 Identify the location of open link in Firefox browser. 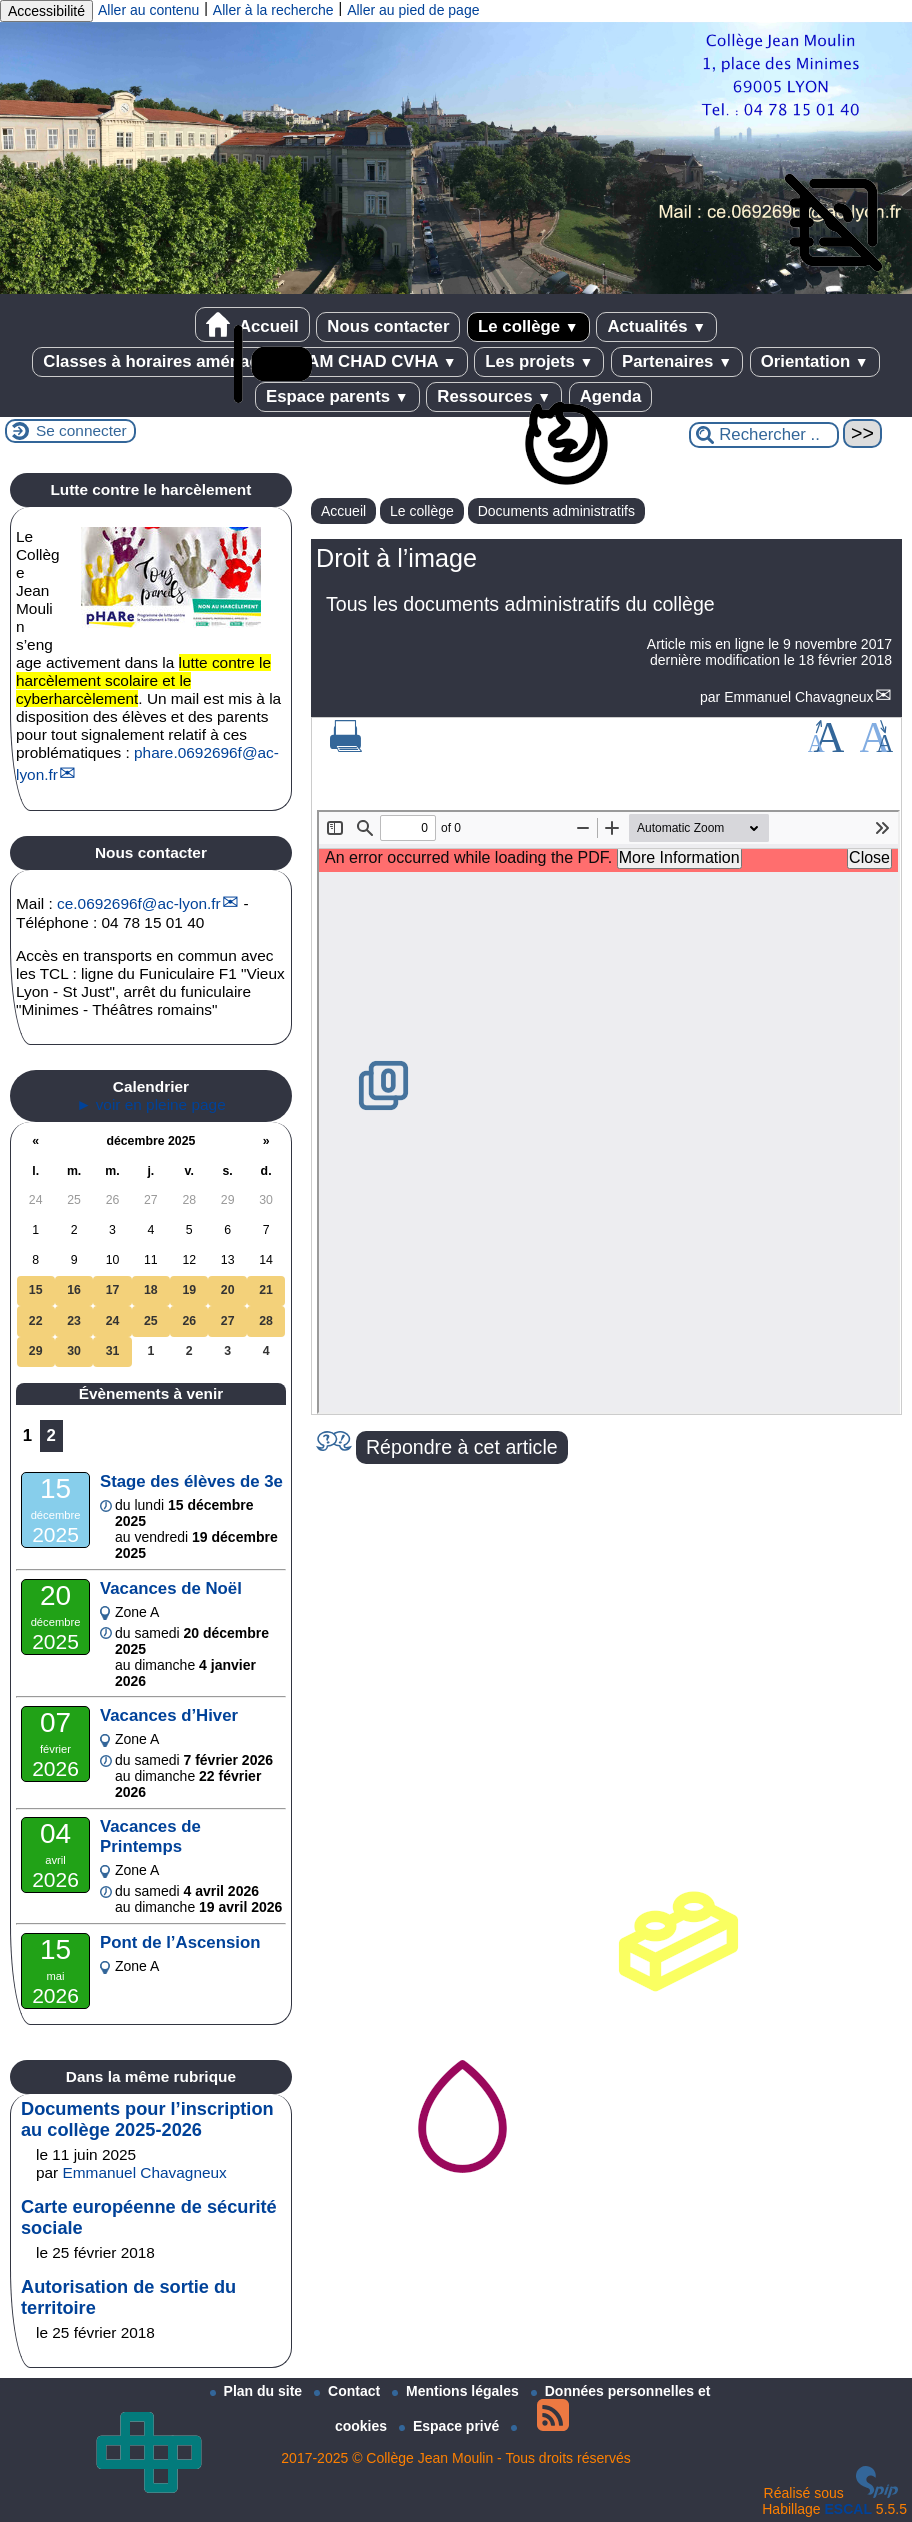
(566, 443).